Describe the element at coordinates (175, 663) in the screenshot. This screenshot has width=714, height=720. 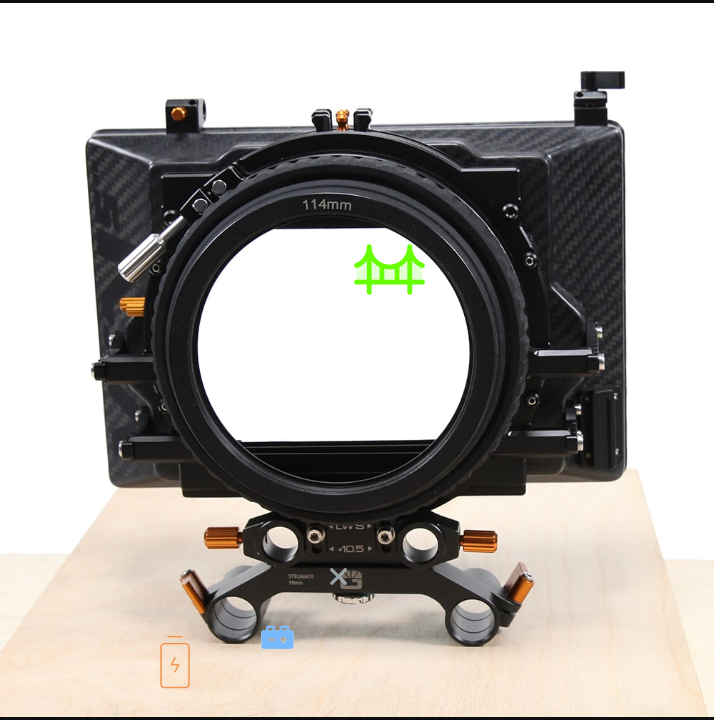
I see `indicates device is currently charging` at that location.